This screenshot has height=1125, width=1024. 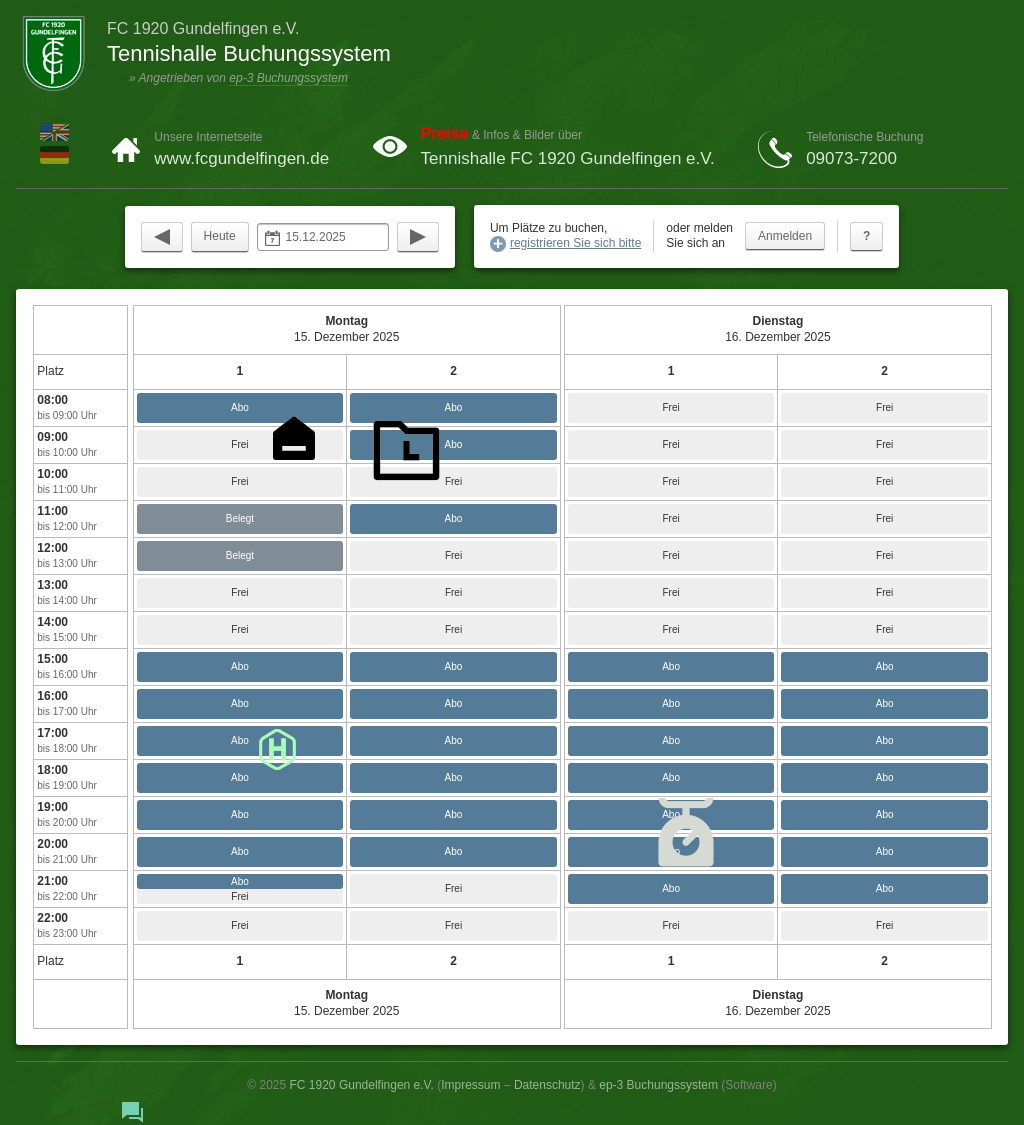 I want to click on view folder history or previous versions, so click(x=406, y=450).